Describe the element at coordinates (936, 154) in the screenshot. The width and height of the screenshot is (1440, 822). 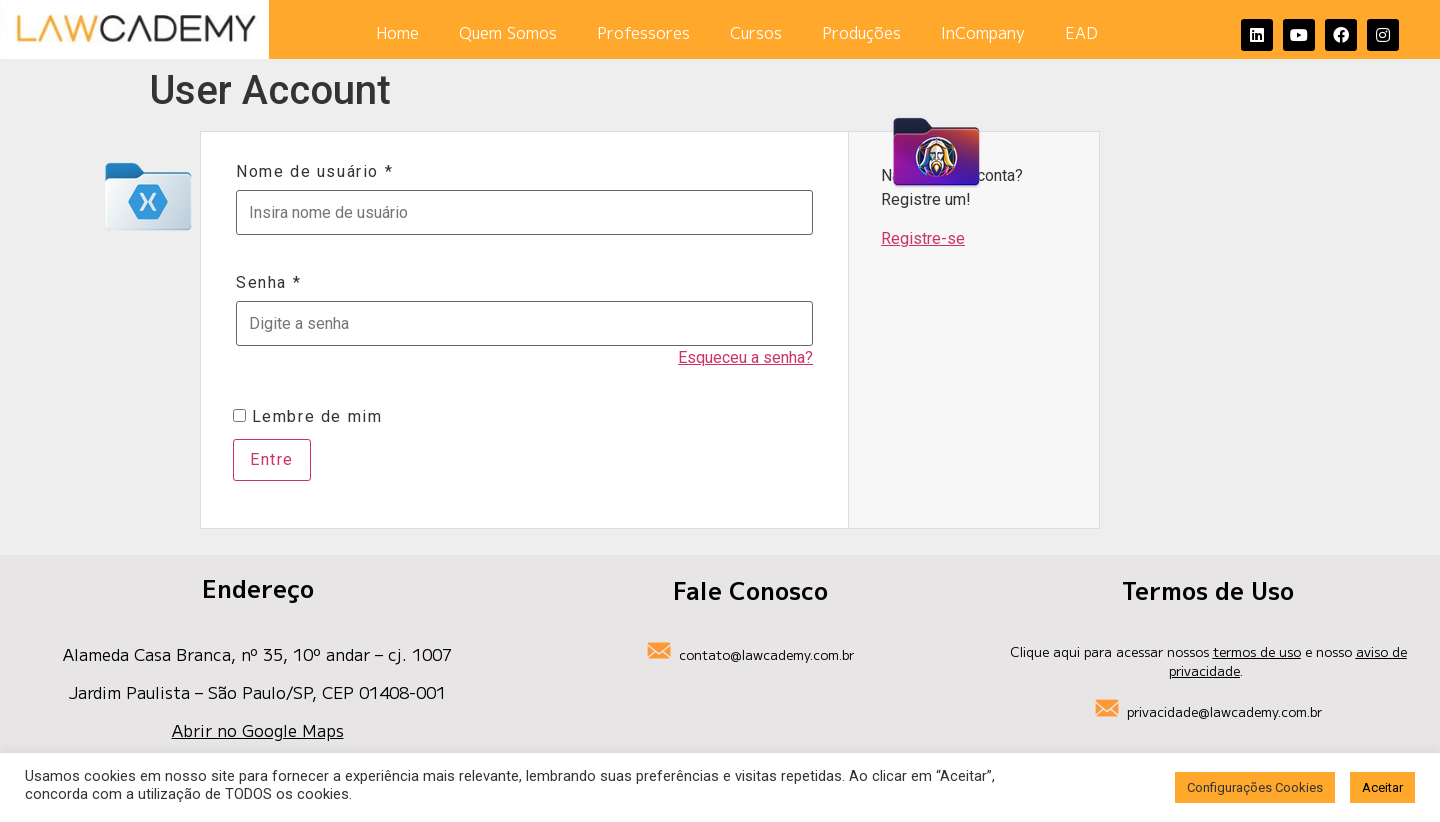
I see `open Leonardo.ai project folder` at that location.